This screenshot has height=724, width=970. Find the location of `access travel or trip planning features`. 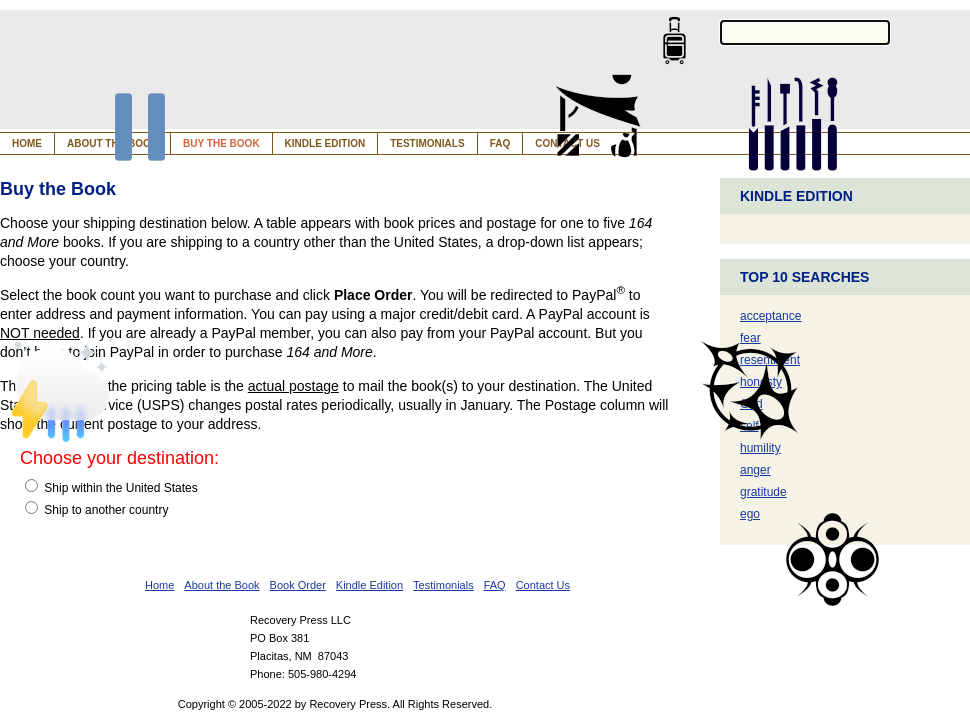

access travel or trip planning features is located at coordinates (674, 40).